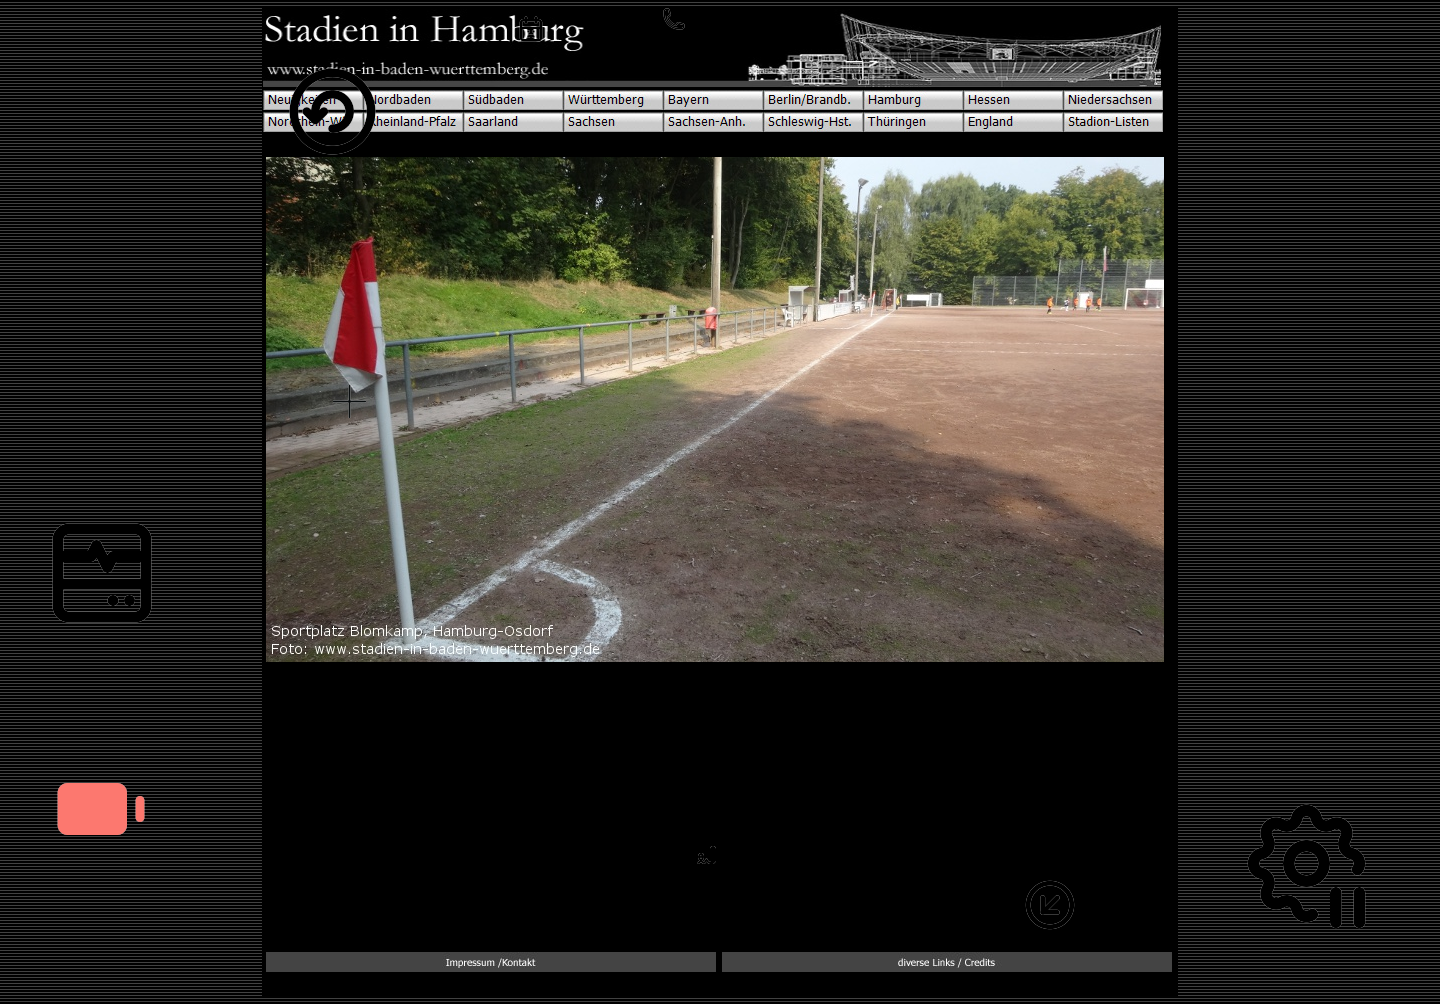 The image size is (1440, 1004). What do you see at coordinates (674, 19) in the screenshot?
I see `make a phone call` at bounding box center [674, 19].